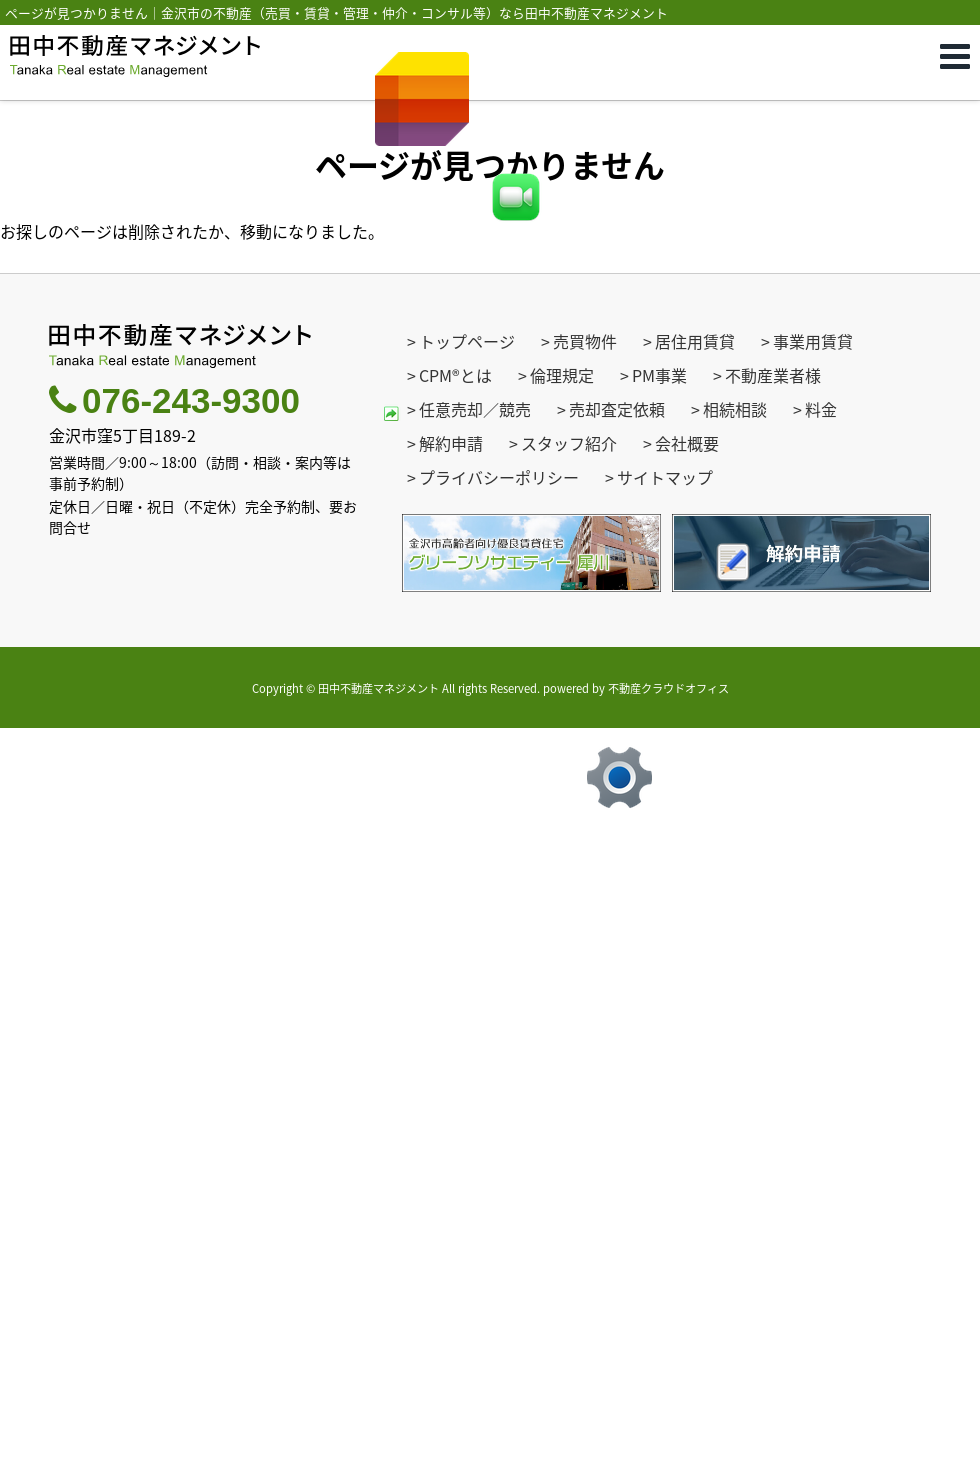  Describe the element at coordinates (619, 777) in the screenshot. I see `open windows settings` at that location.